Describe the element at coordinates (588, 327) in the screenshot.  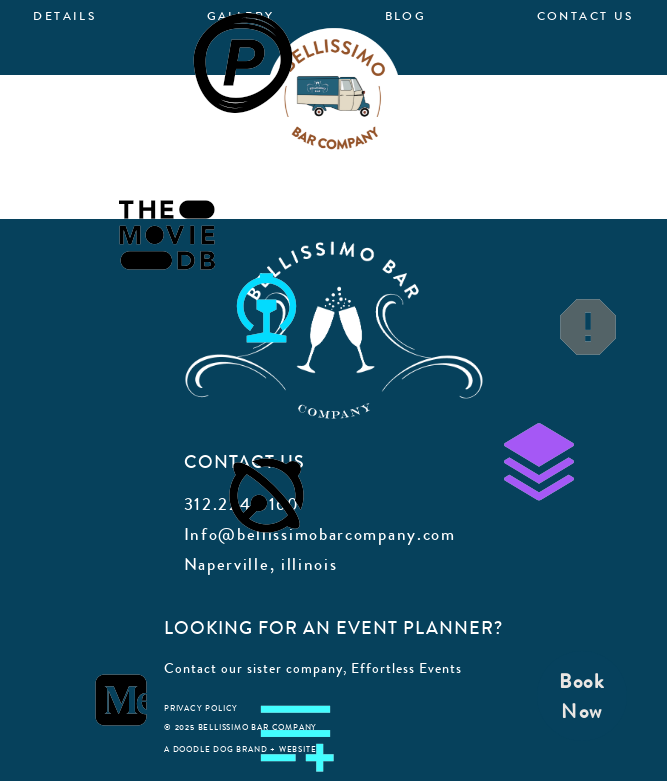
I see `indicates spam or junk content` at that location.